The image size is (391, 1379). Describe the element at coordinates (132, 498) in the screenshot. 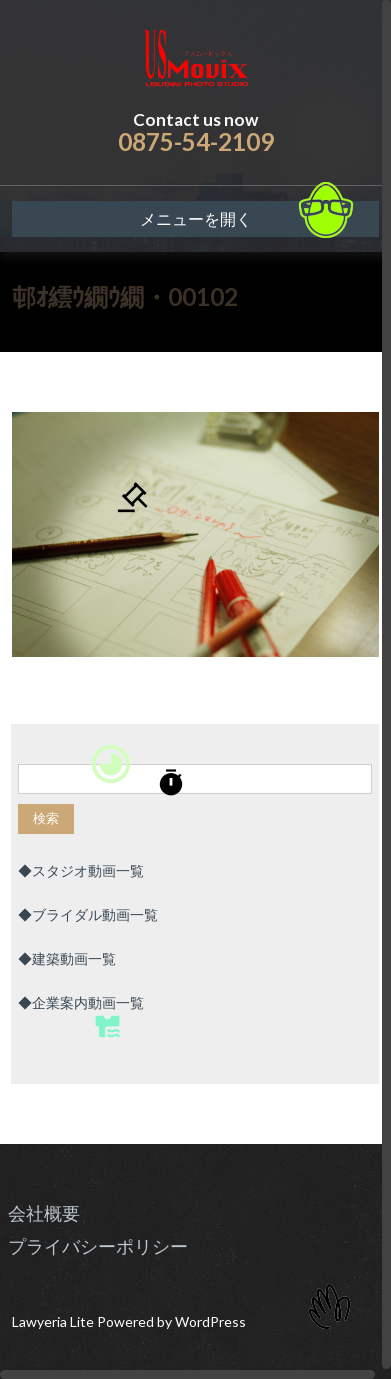

I see `place a bid on an item` at that location.